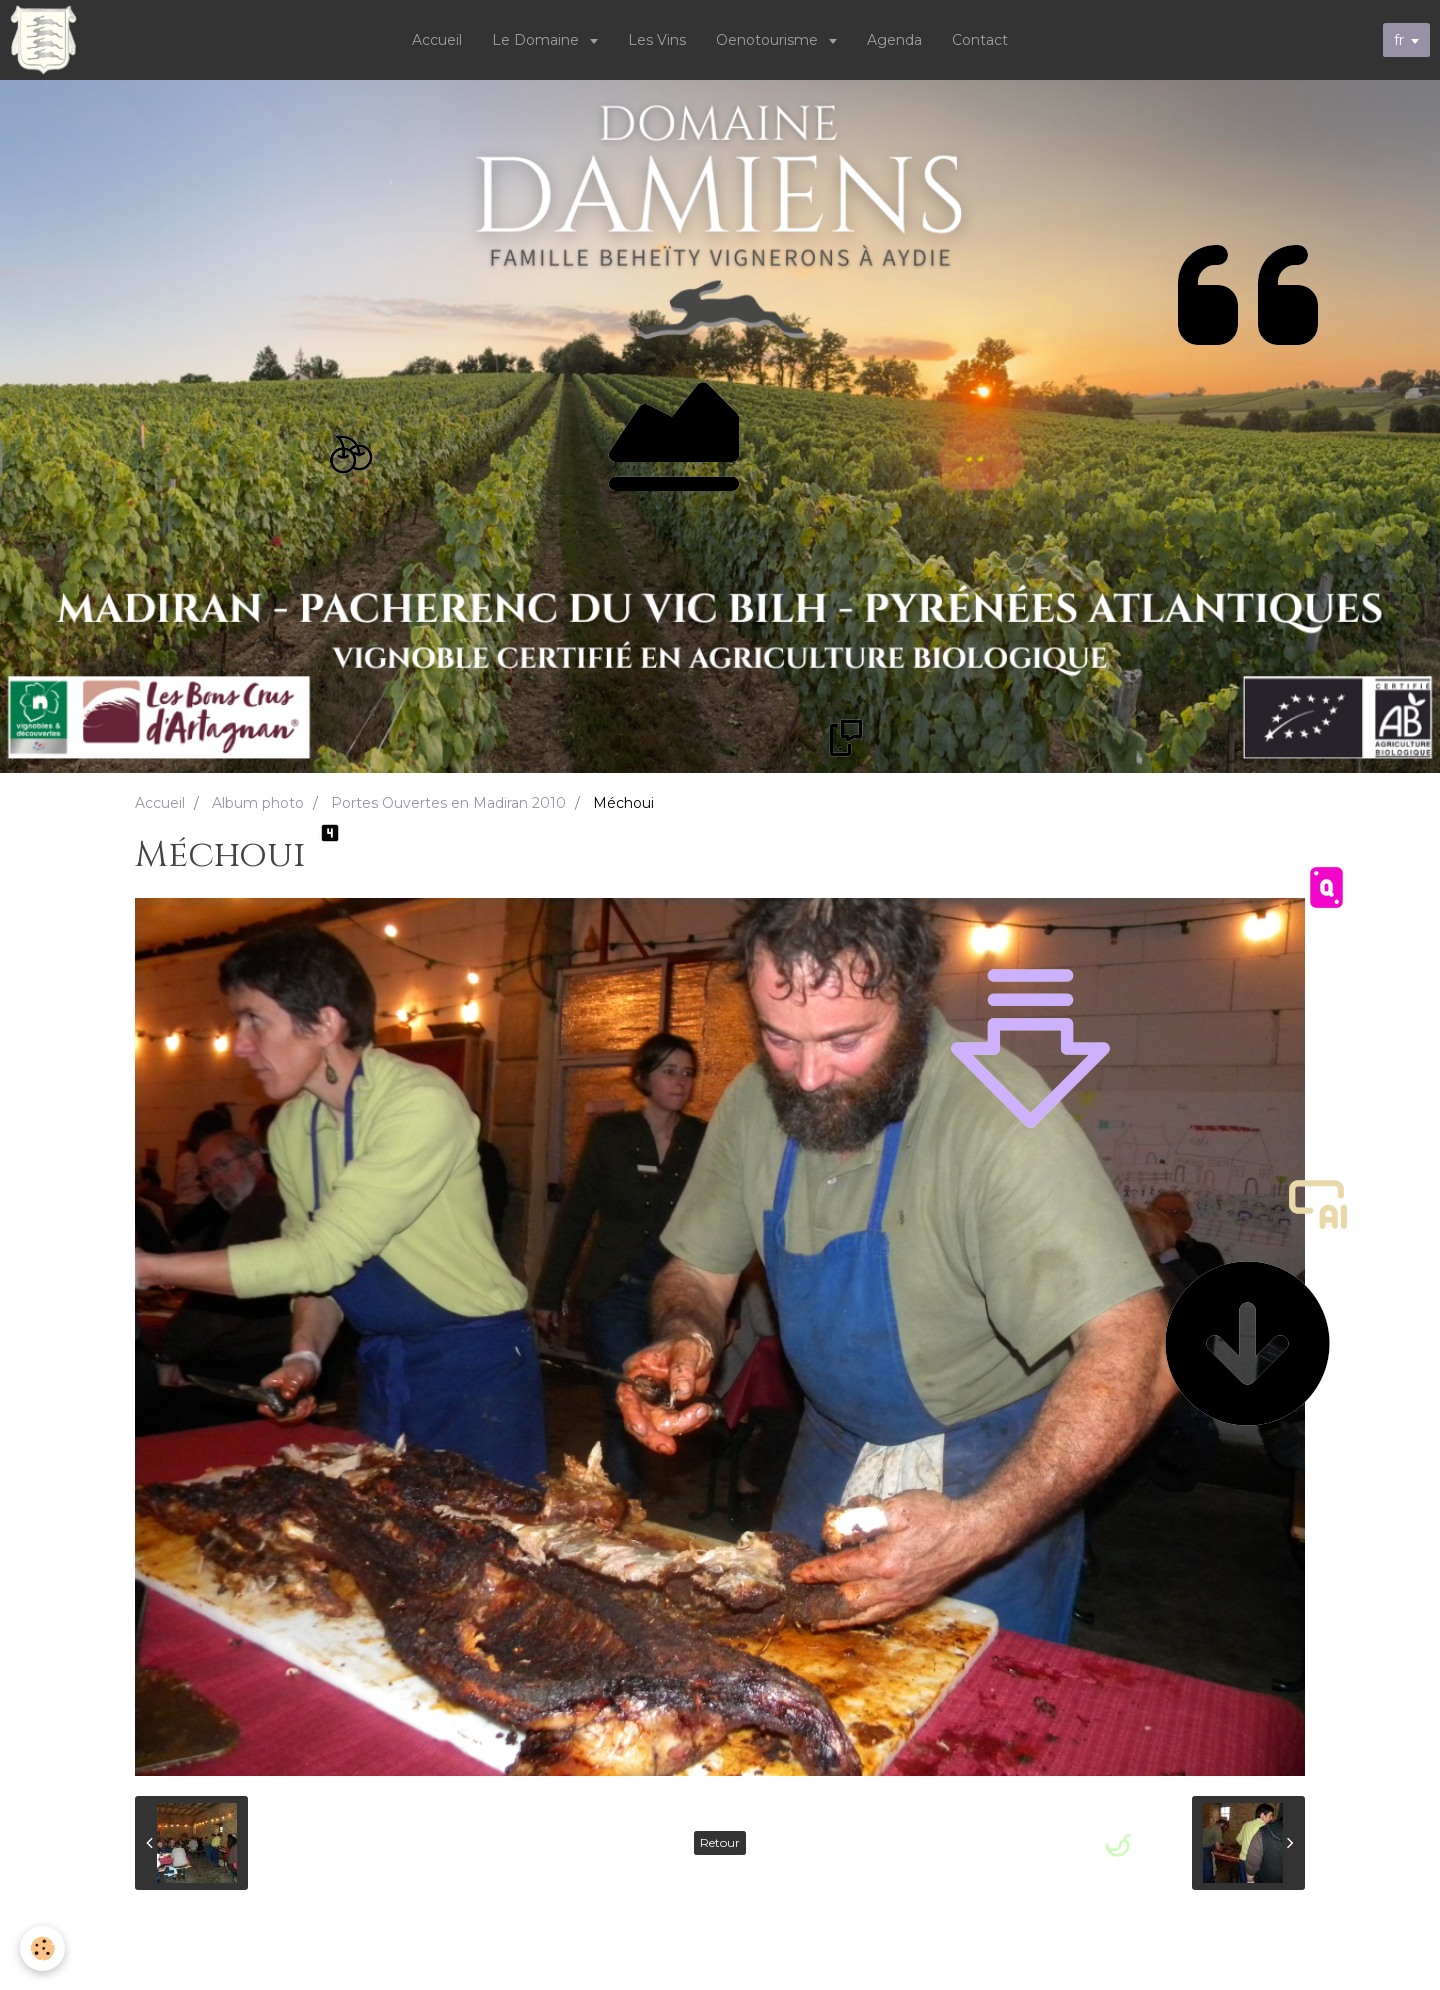  I want to click on view area chart or graph, so click(674, 433).